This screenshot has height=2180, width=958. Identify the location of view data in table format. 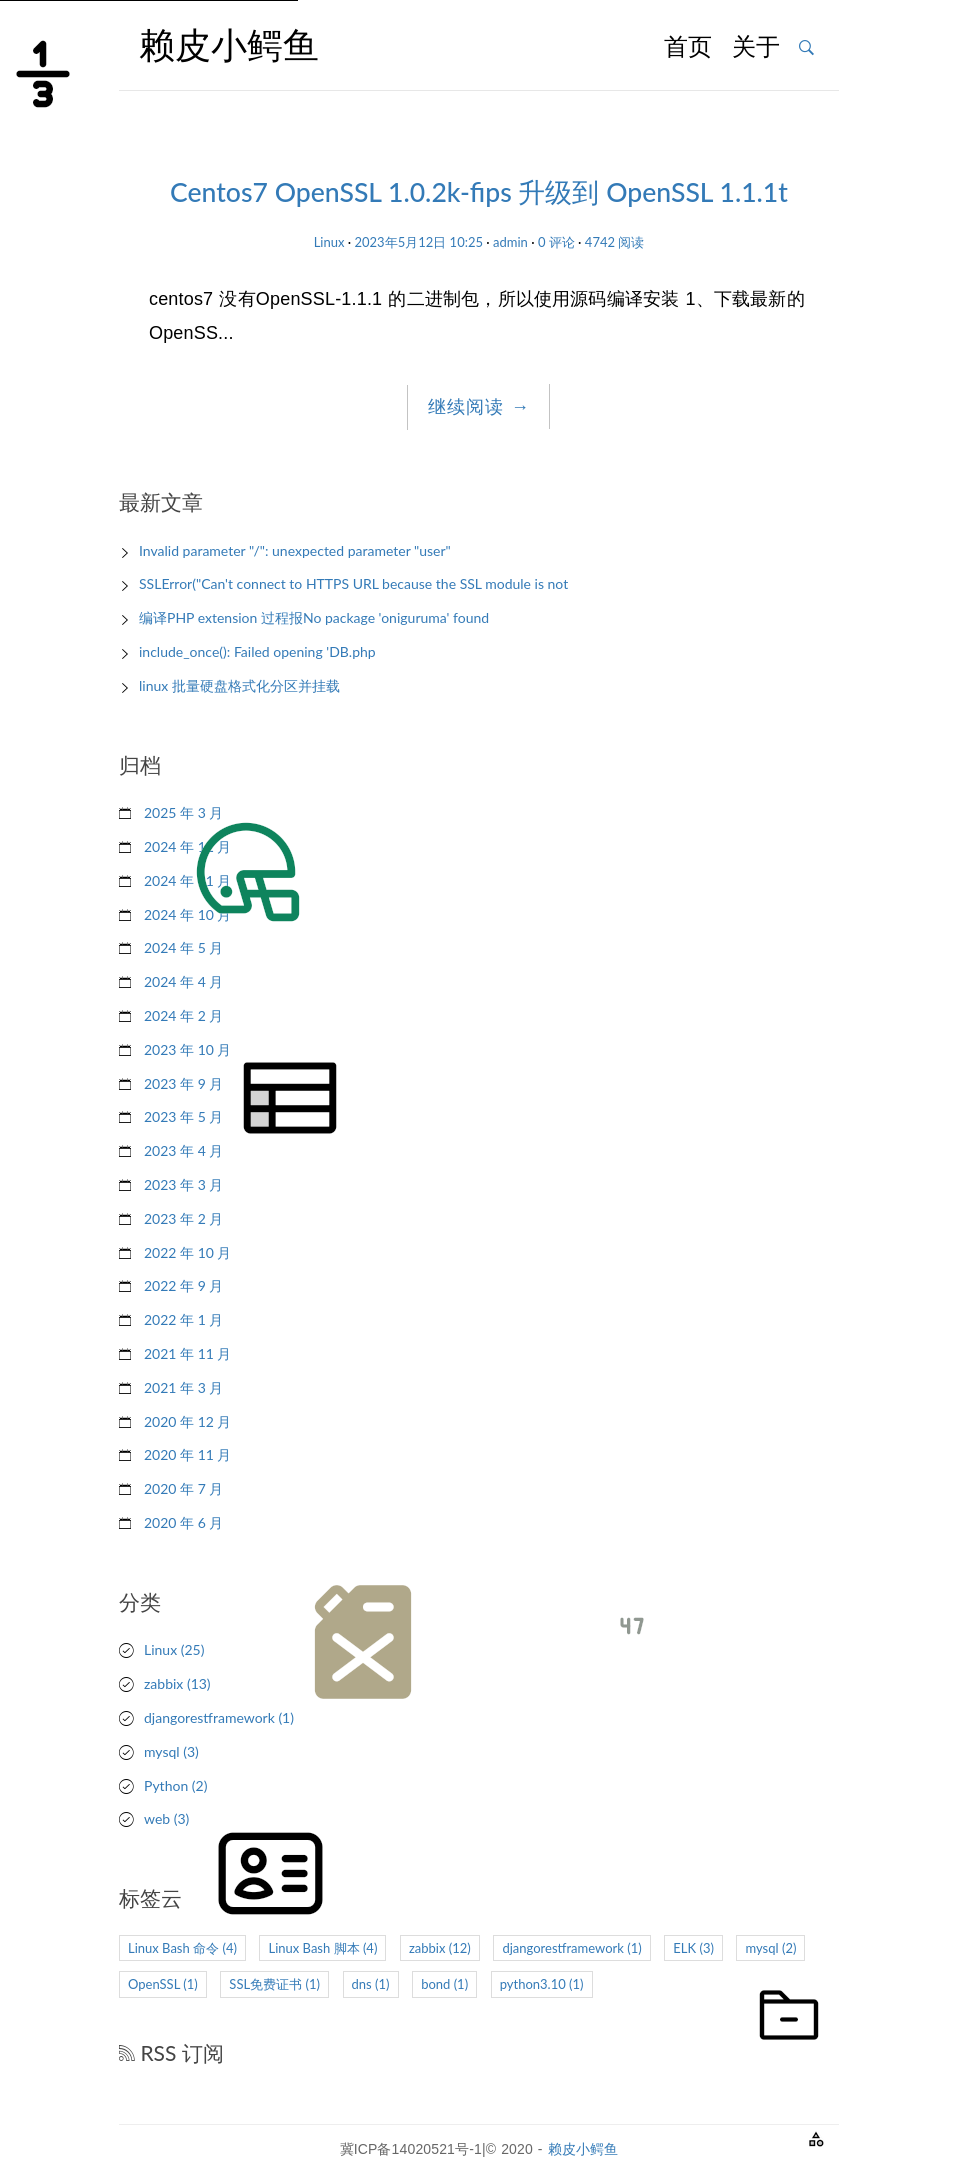
(290, 1098).